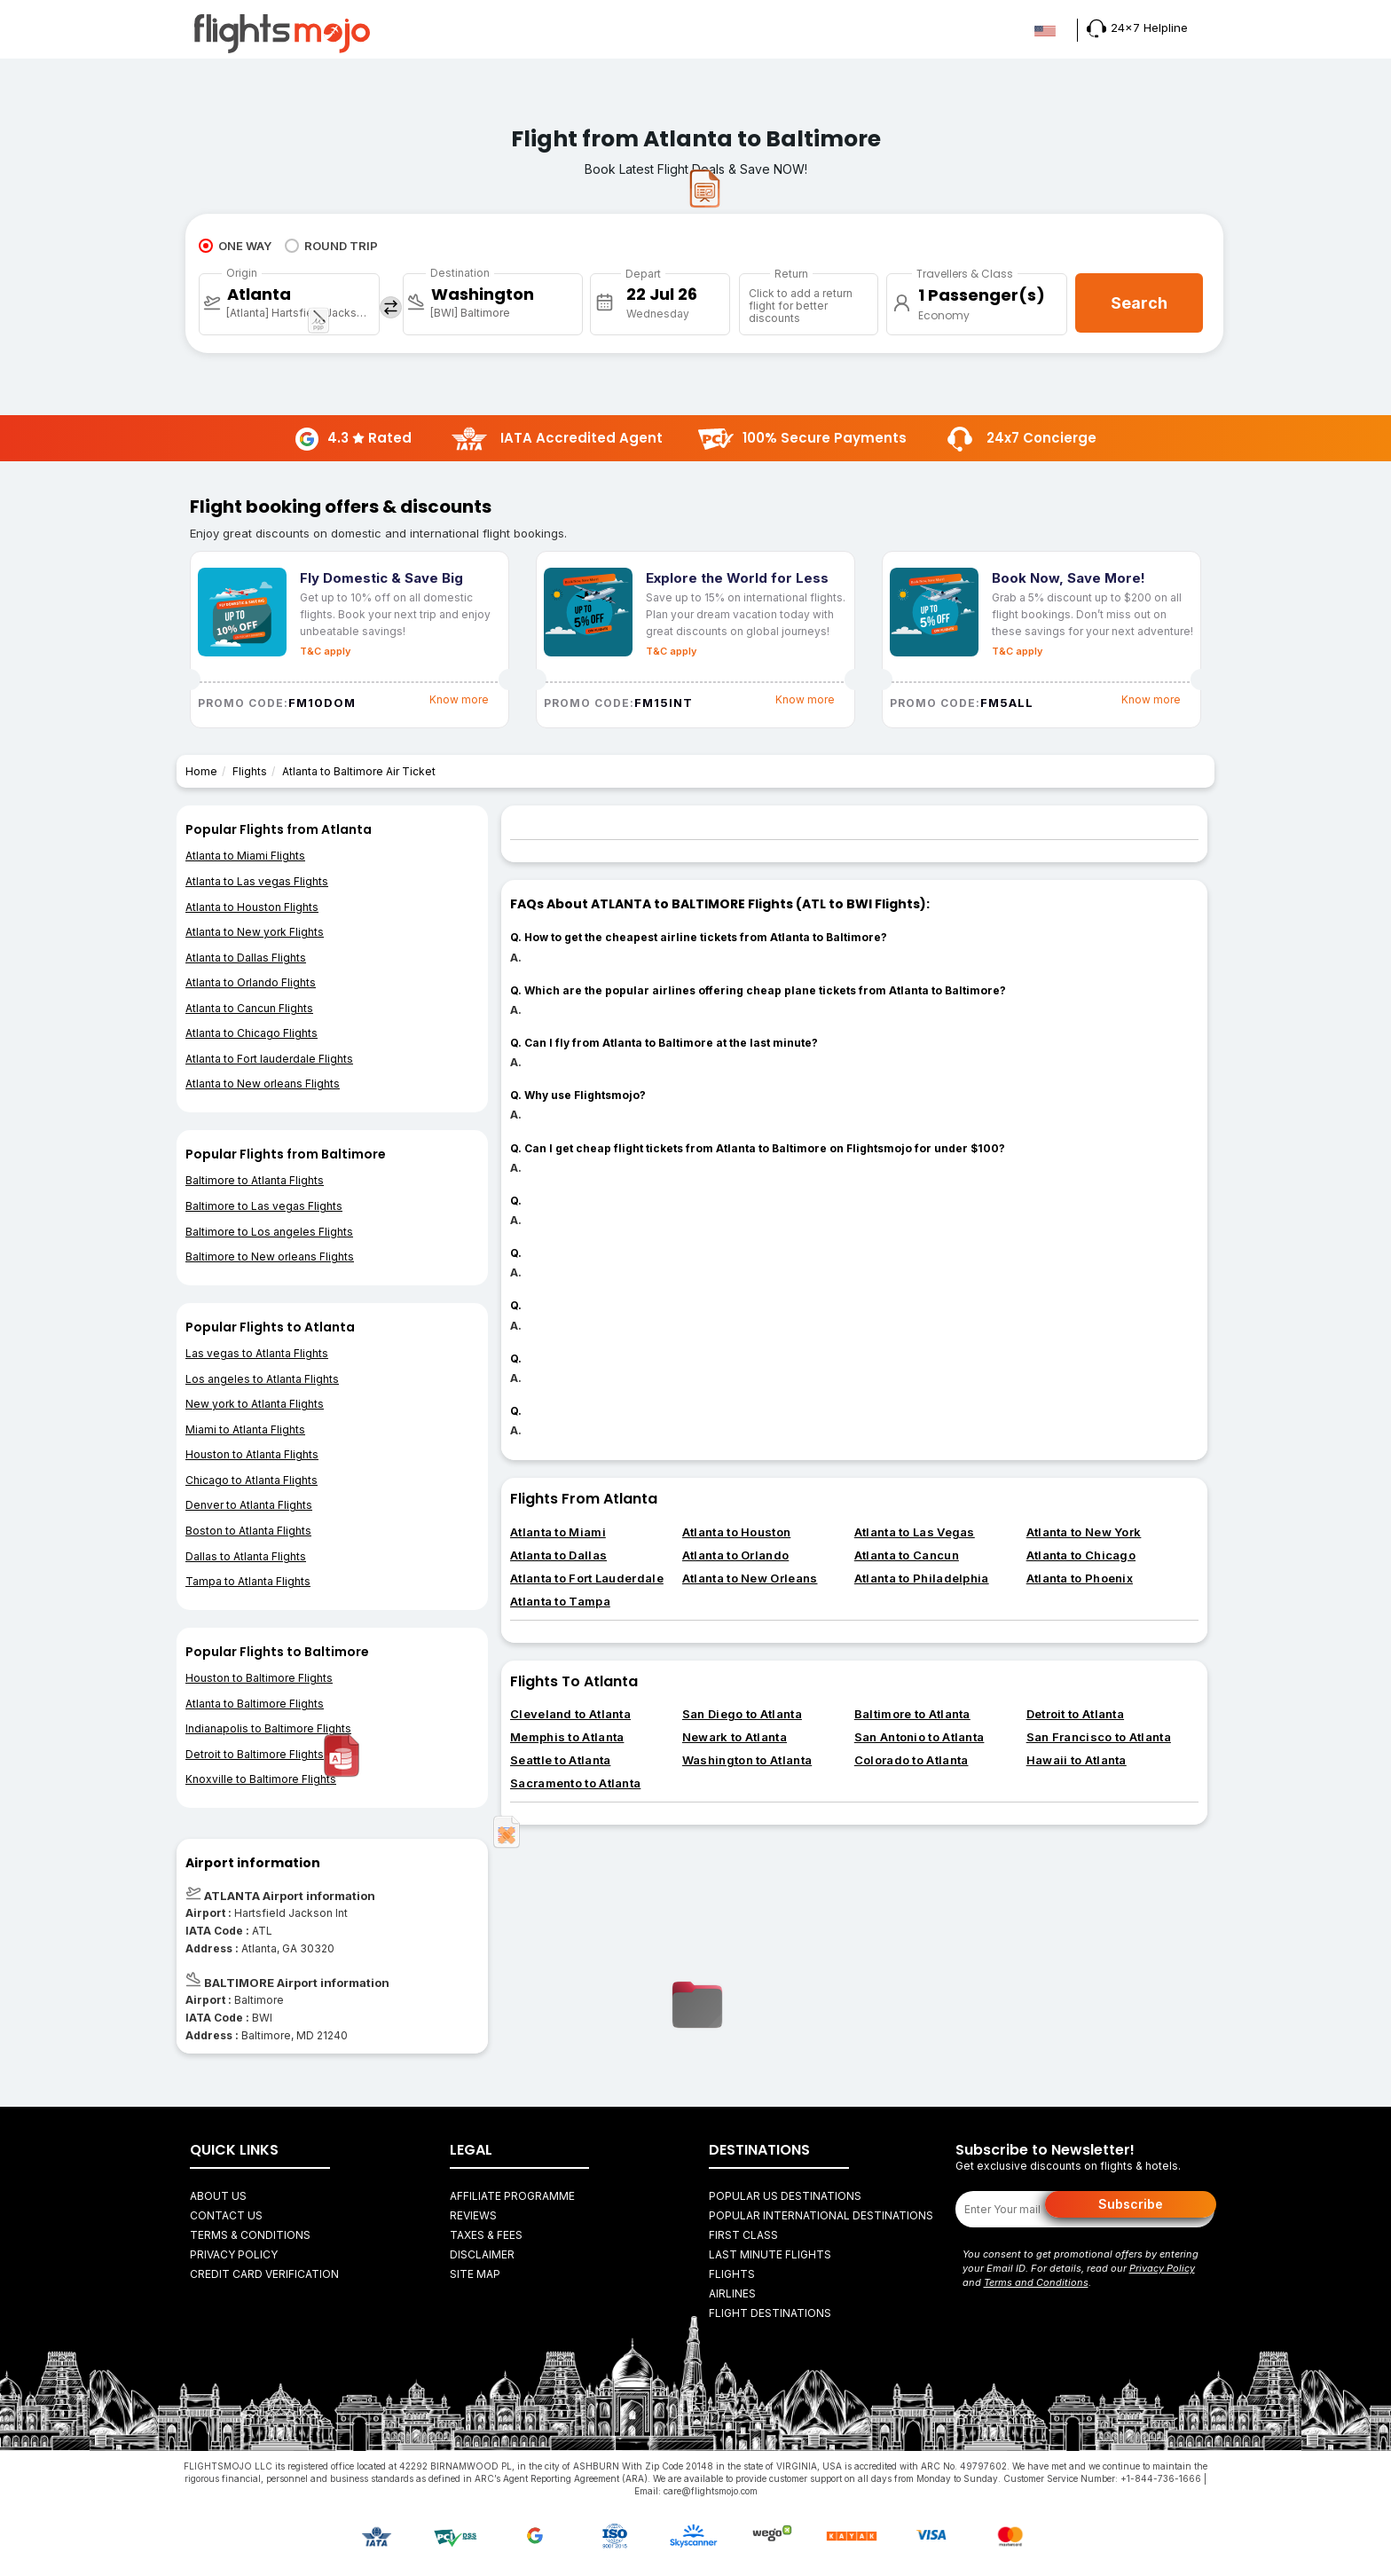 The image size is (1391, 2576). Describe the element at coordinates (507, 1832) in the screenshot. I see `a patch or diff file for code changes` at that location.